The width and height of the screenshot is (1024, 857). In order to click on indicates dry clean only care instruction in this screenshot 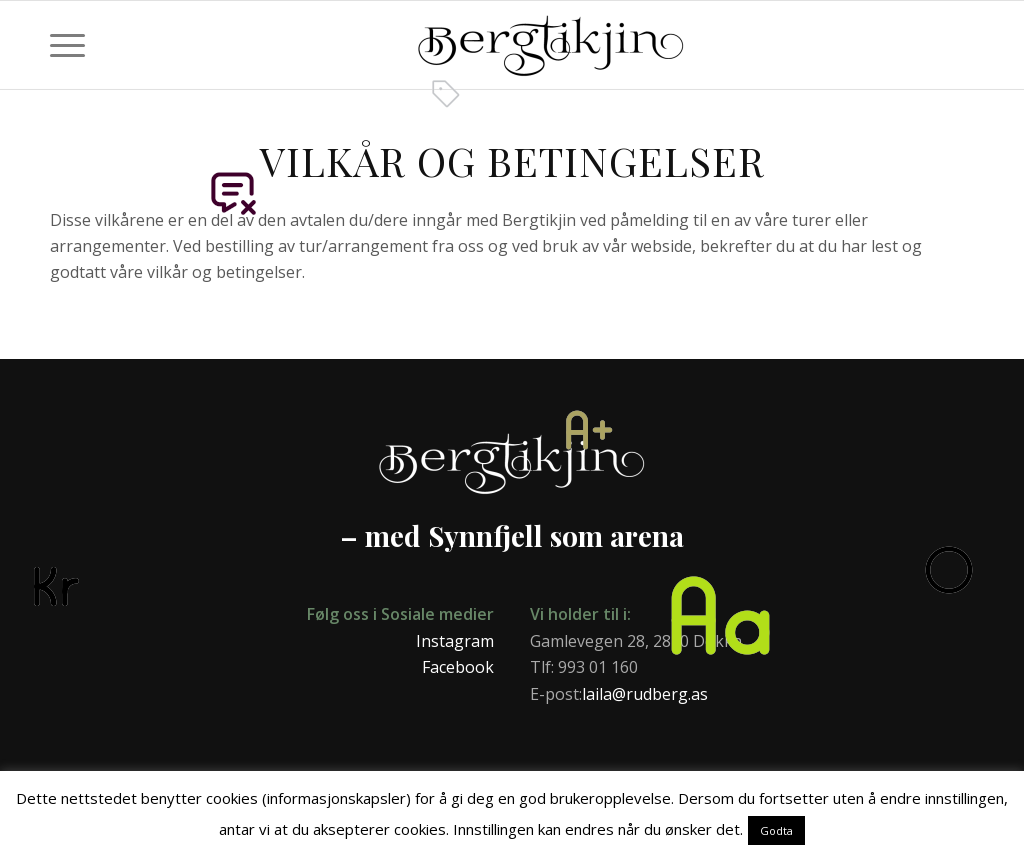, I will do `click(949, 570)`.